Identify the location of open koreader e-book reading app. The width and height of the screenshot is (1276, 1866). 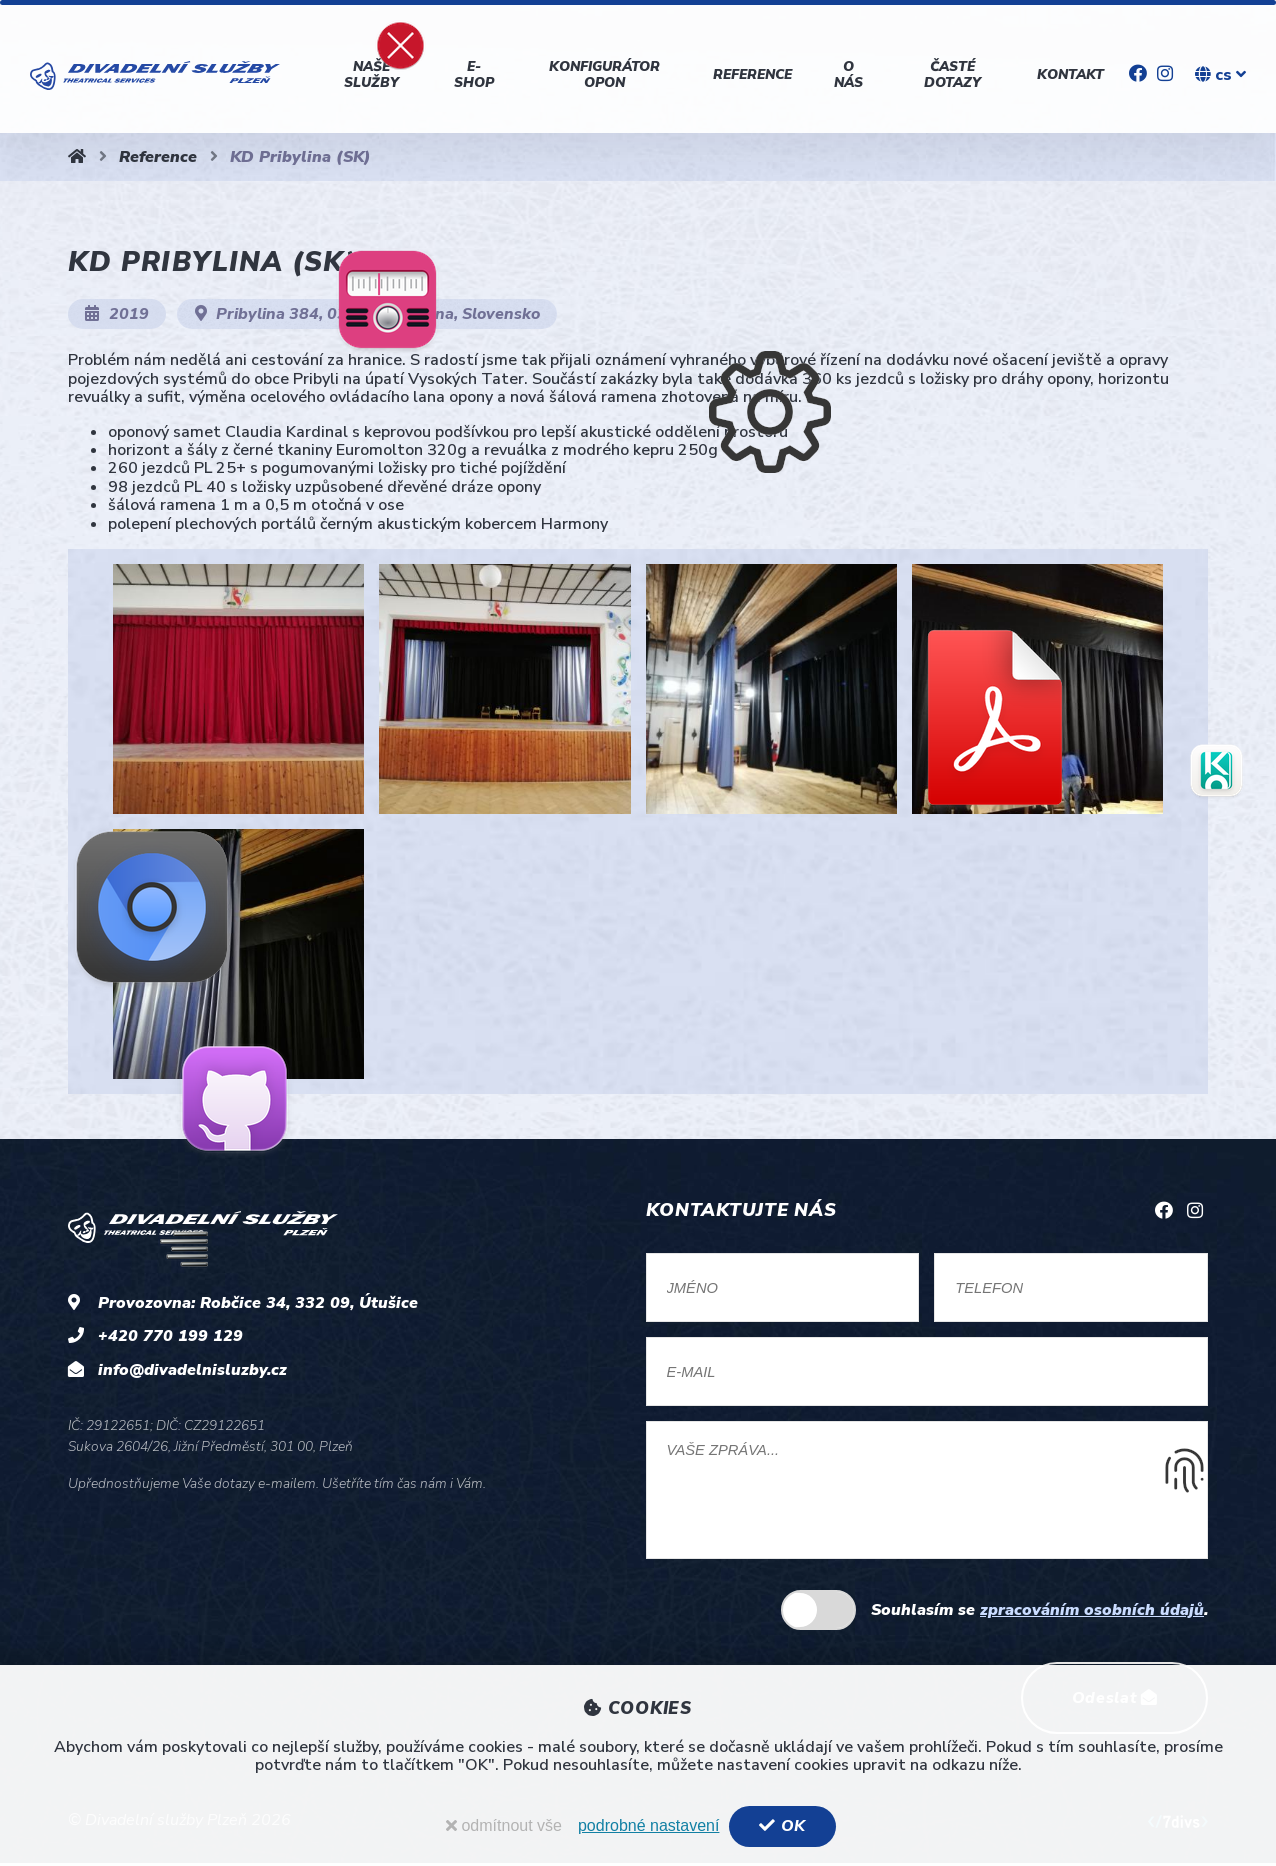
(1216, 770).